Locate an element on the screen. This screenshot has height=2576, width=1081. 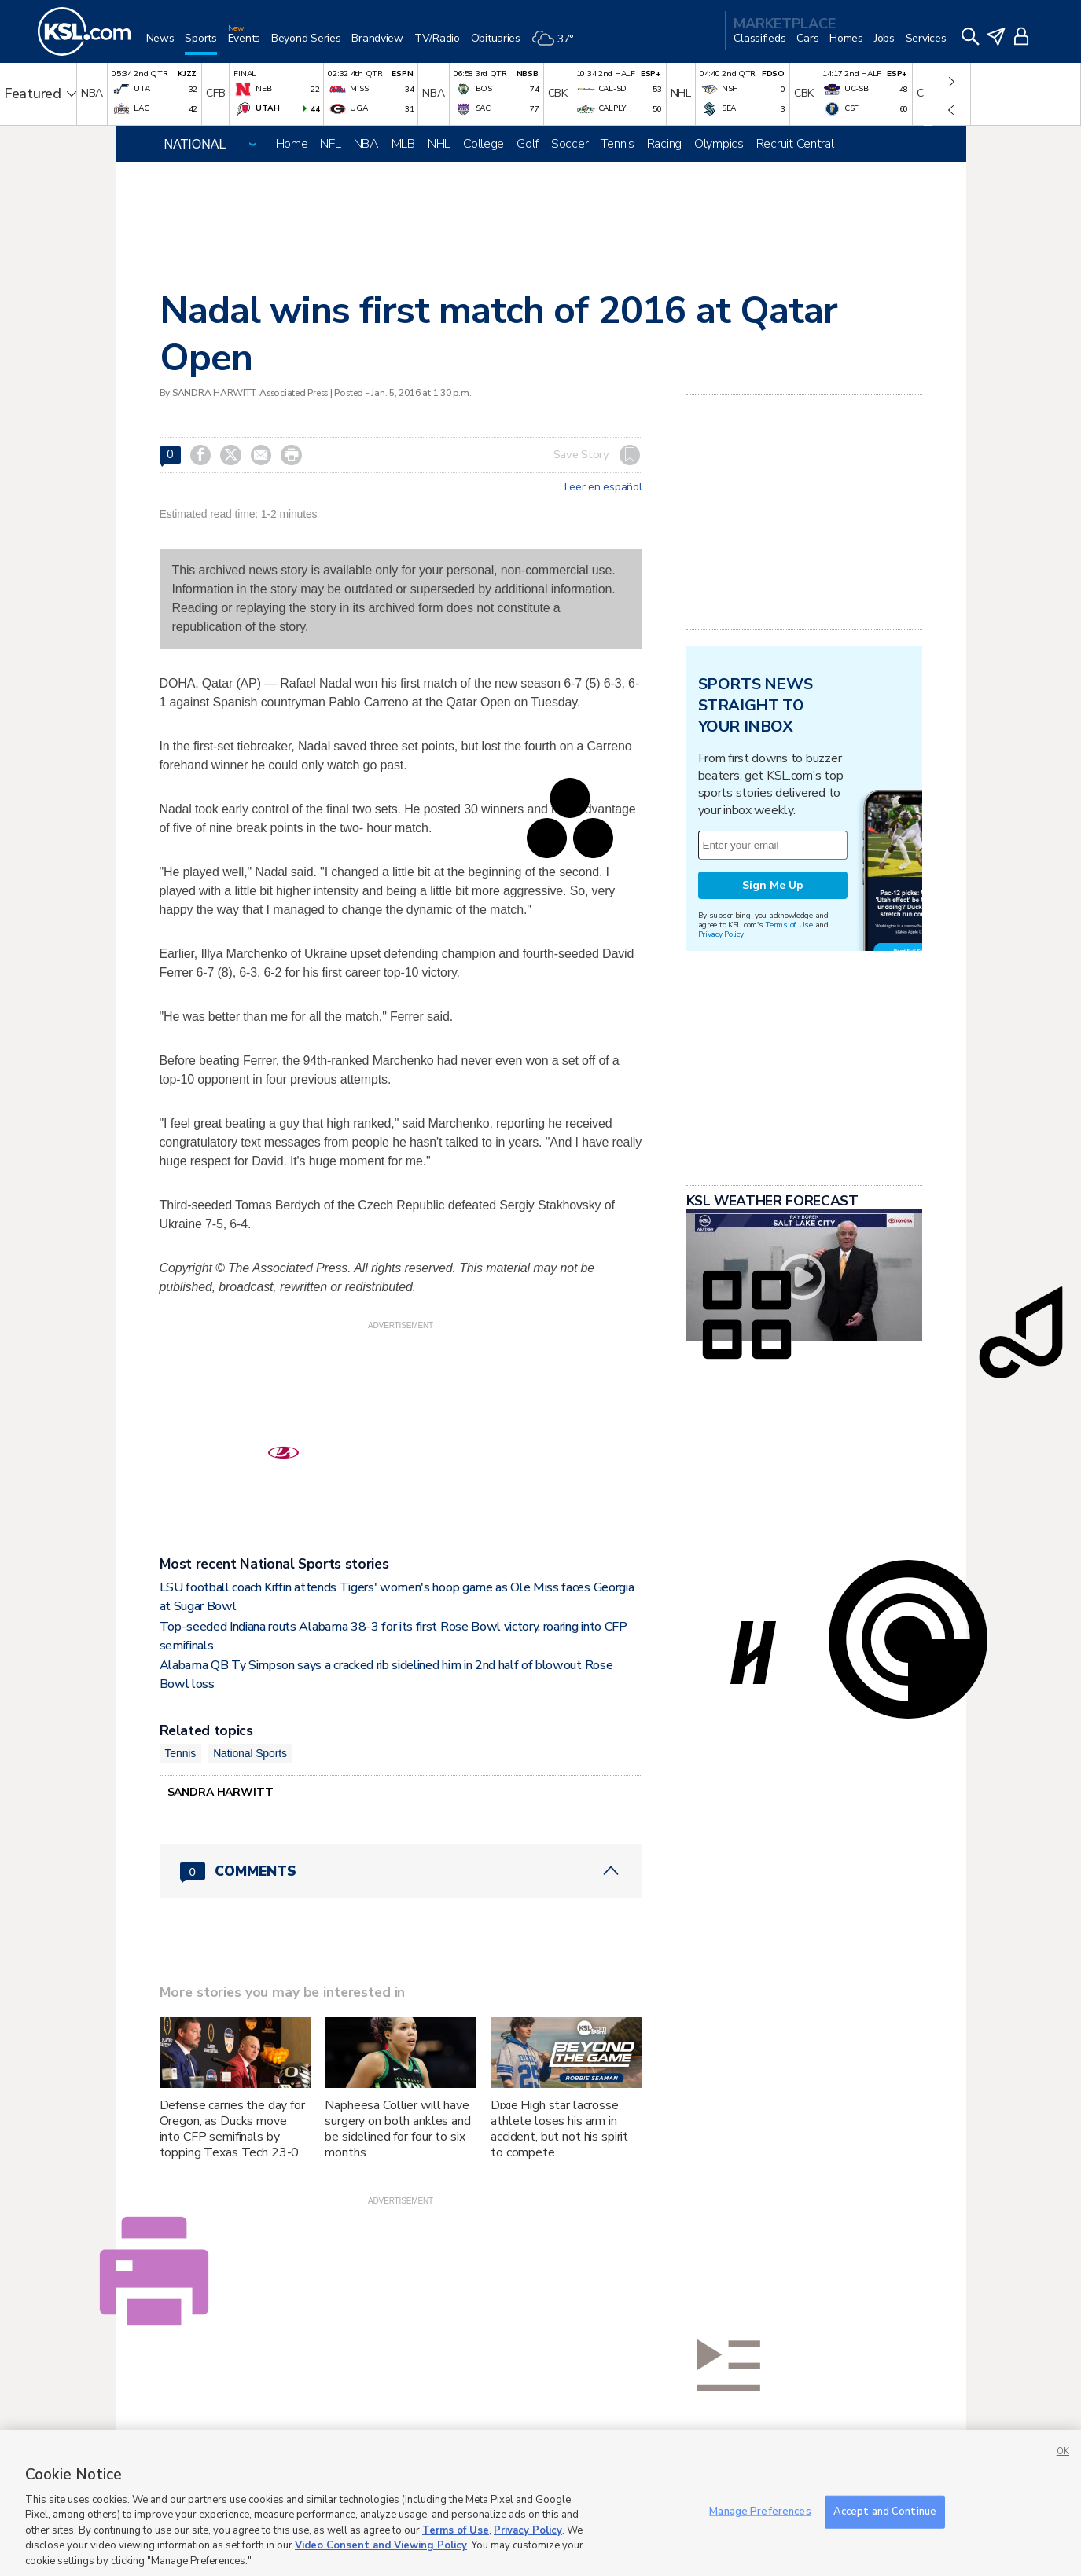
view your playlist is located at coordinates (728, 2365).